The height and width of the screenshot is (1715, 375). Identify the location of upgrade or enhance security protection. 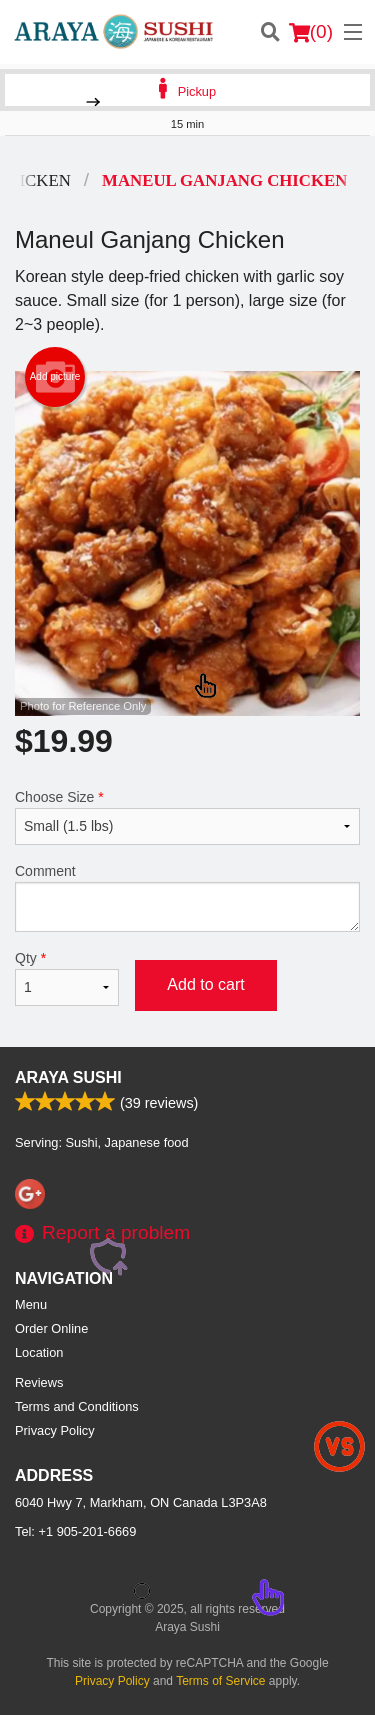
(108, 1256).